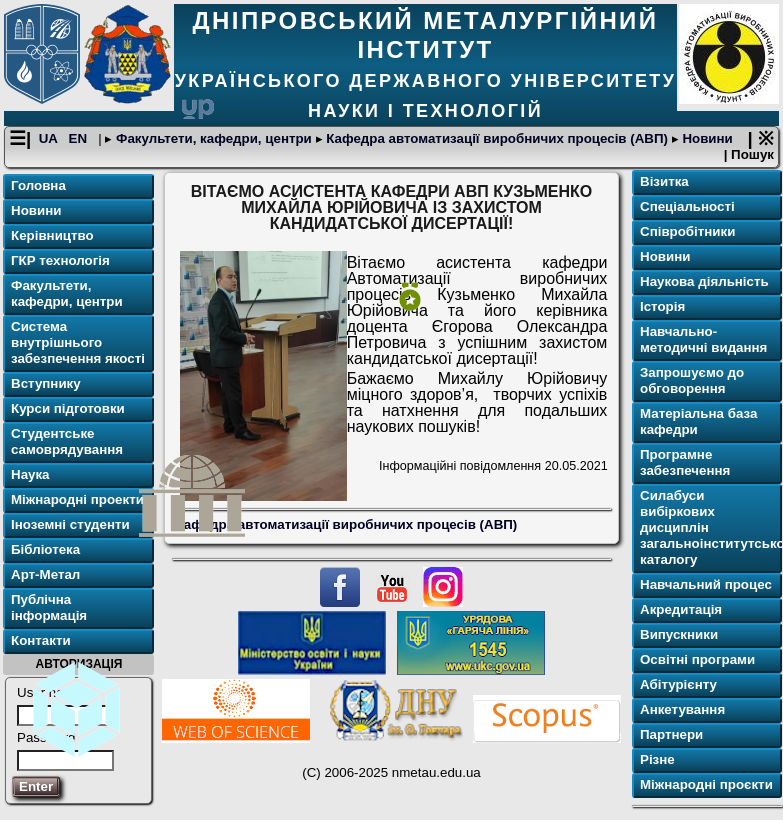 Image resolution: width=783 pixels, height=820 pixels. I want to click on open wikiversity website or app, so click(192, 496).